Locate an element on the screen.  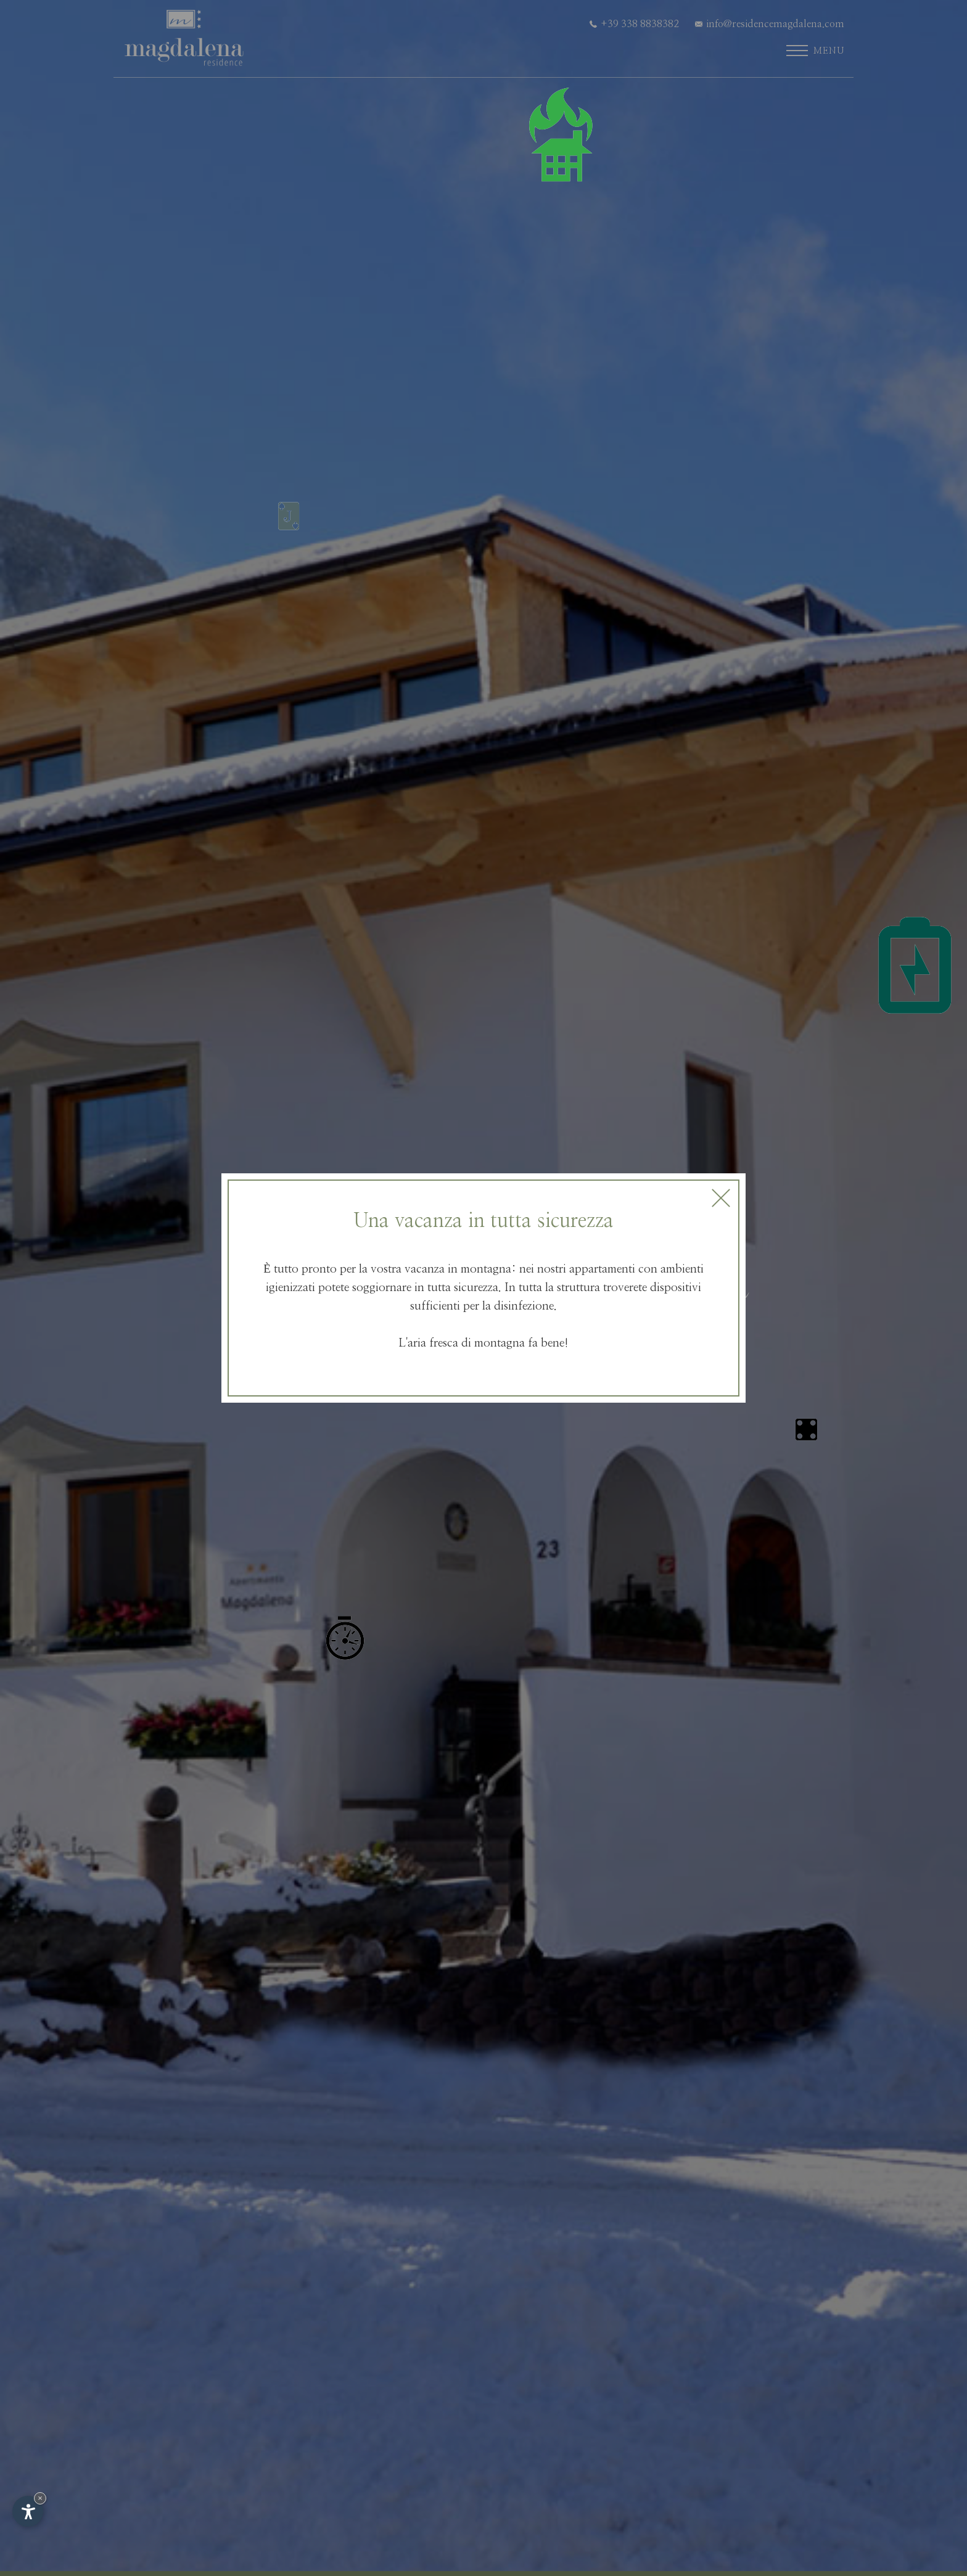
indicates a fire hazard or emergency alert is located at coordinates (562, 135).